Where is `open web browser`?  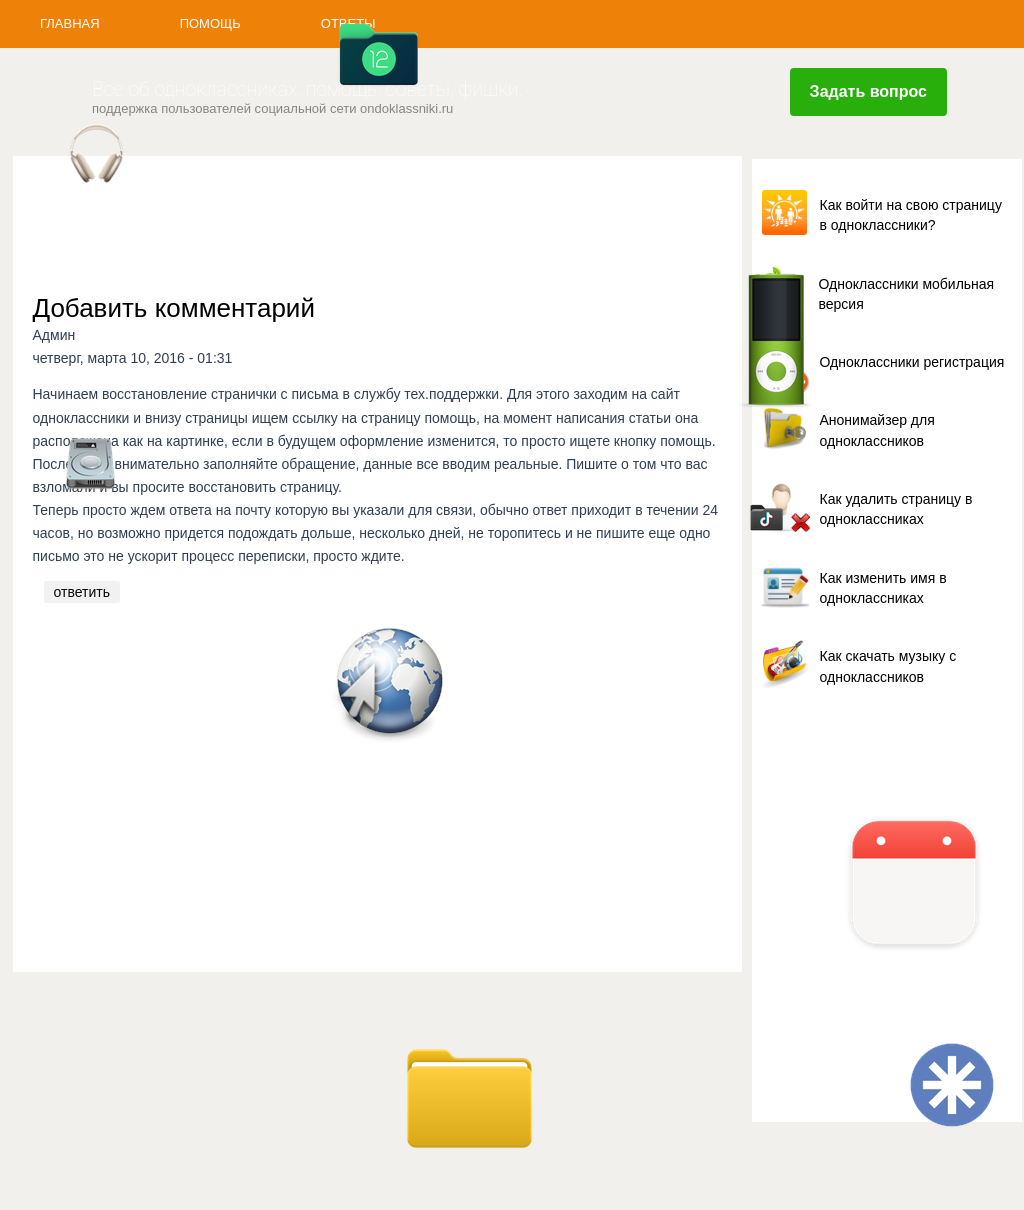
open web browser is located at coordinates (391, 682).